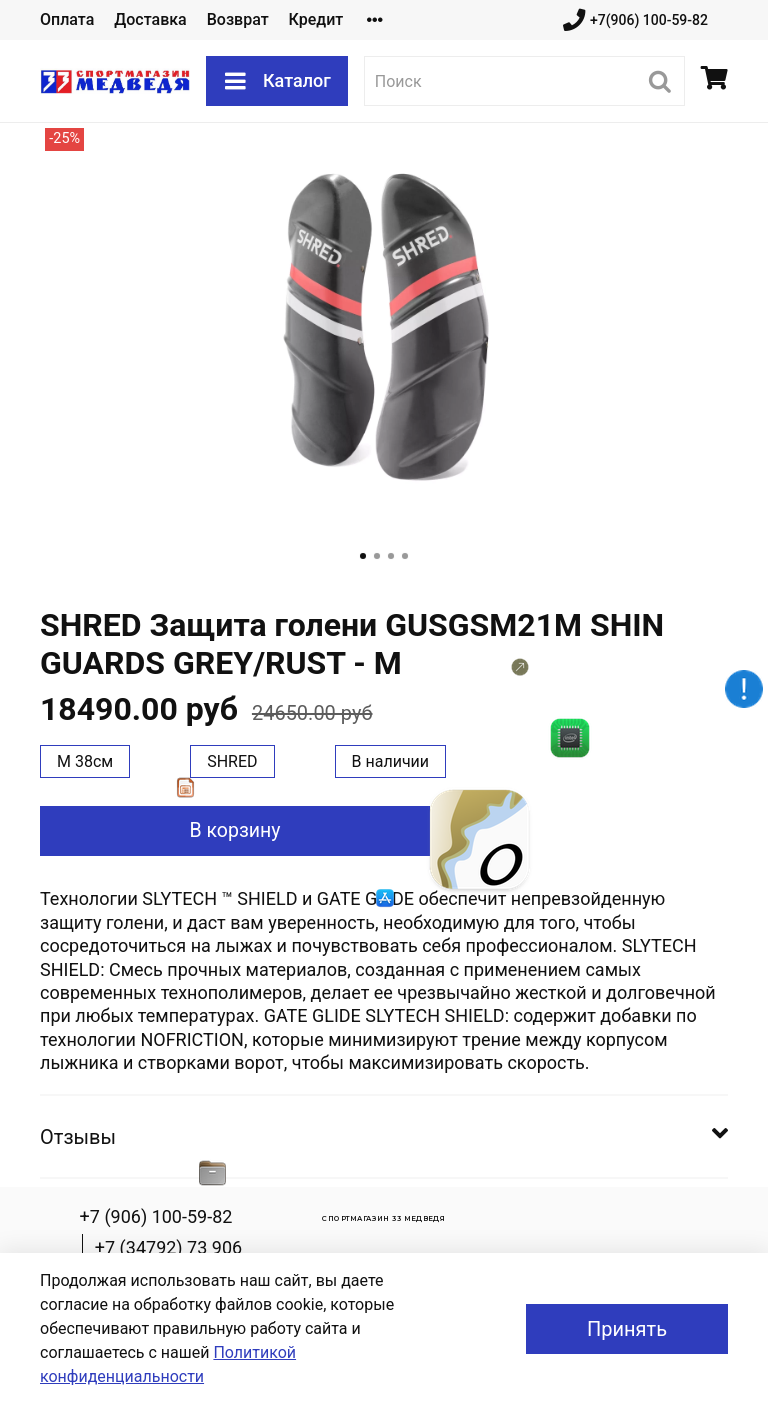 The image size is (768, 1404). I want to click on open the file manager application, so click(212, 1172).